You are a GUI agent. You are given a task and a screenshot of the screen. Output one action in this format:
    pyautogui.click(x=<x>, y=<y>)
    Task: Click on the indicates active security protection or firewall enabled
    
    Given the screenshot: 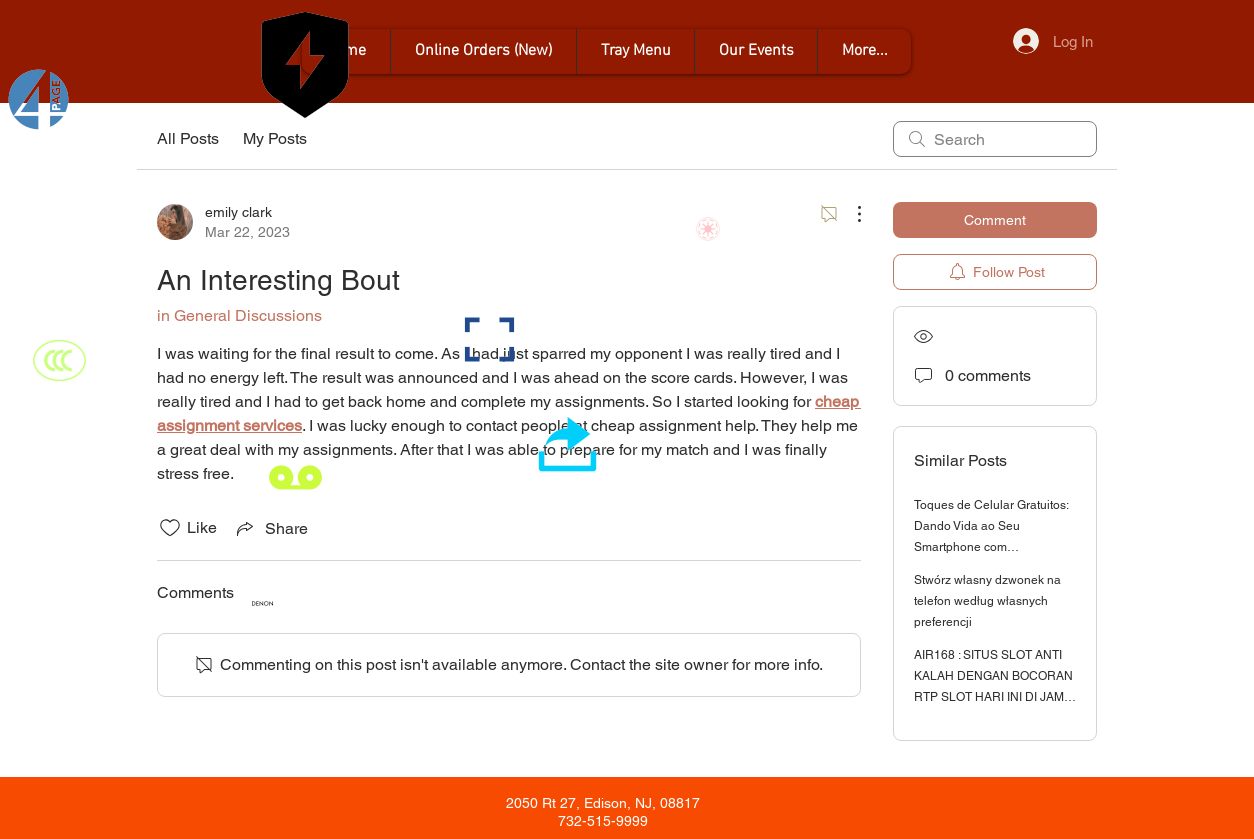 What is the action you would take?
    pyautogui.click(x=305, y=65)
    